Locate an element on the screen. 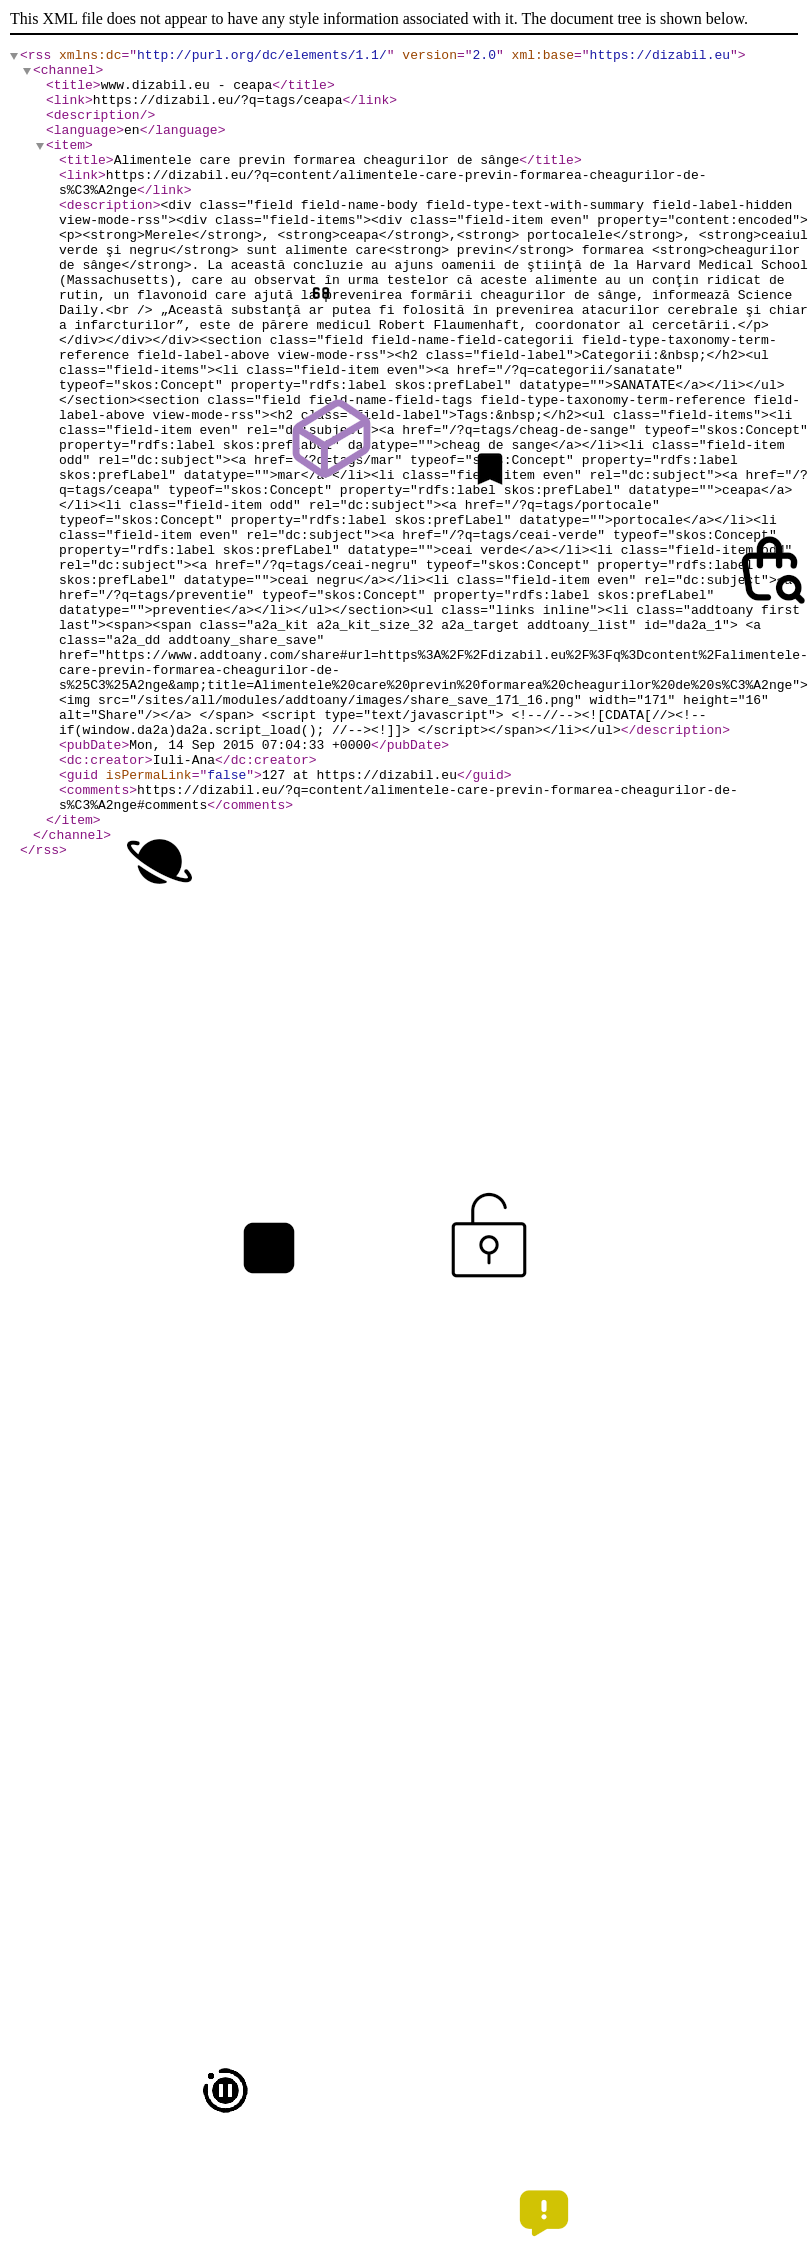 The image size is (808, 2244). stop media playback is located at coordinates (269, 1248).